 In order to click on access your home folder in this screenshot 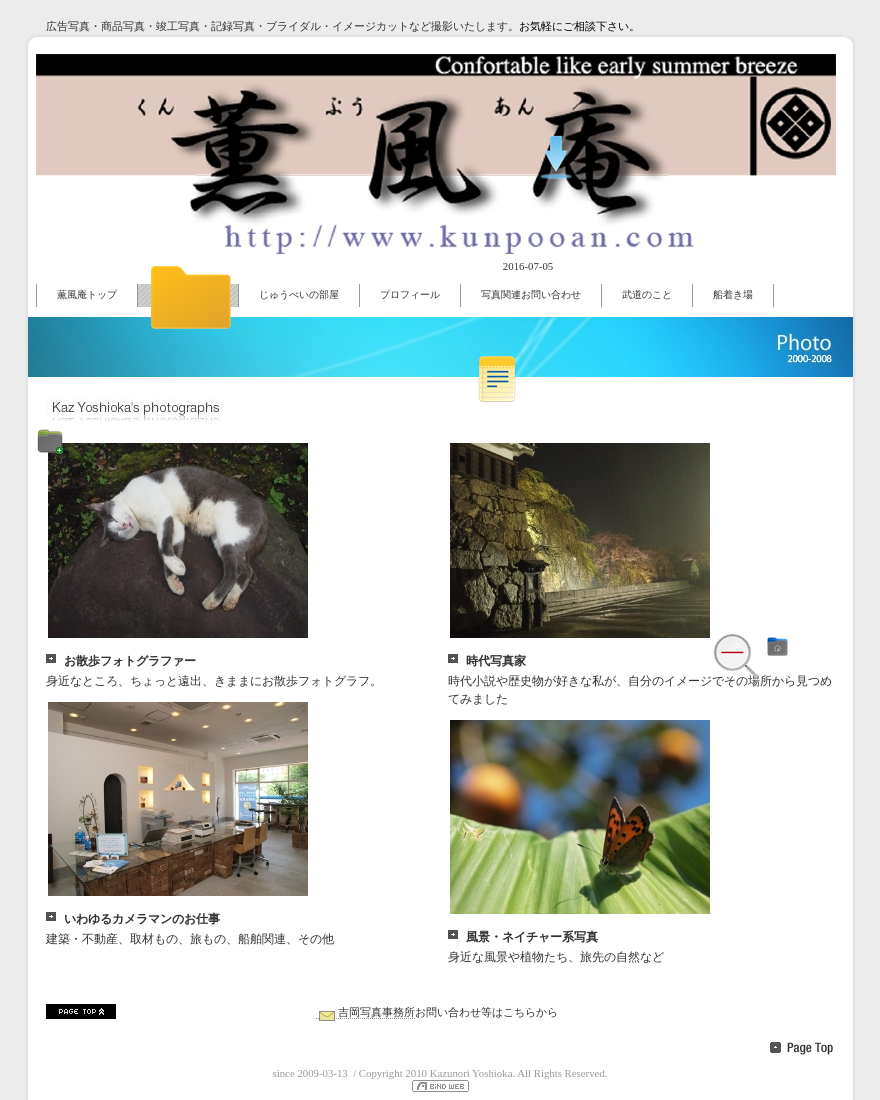, I will do `click(777, 646)`.